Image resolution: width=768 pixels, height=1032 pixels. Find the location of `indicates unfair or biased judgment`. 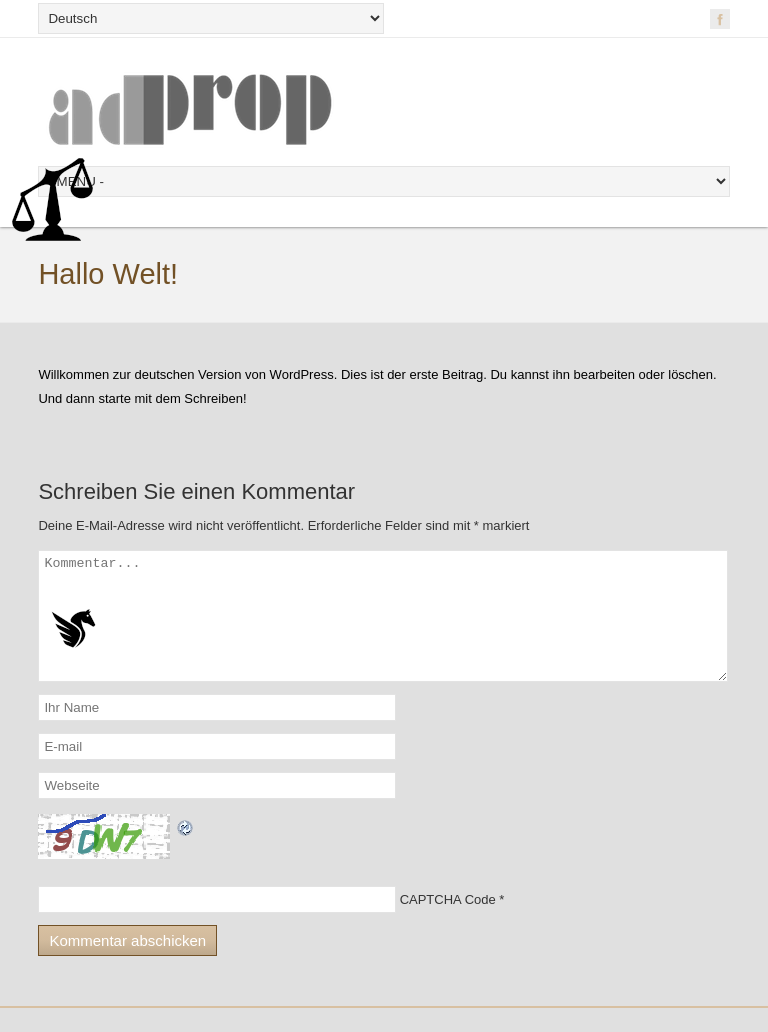

indicates unfair or biased judgment is located at coordinates (52, 199).